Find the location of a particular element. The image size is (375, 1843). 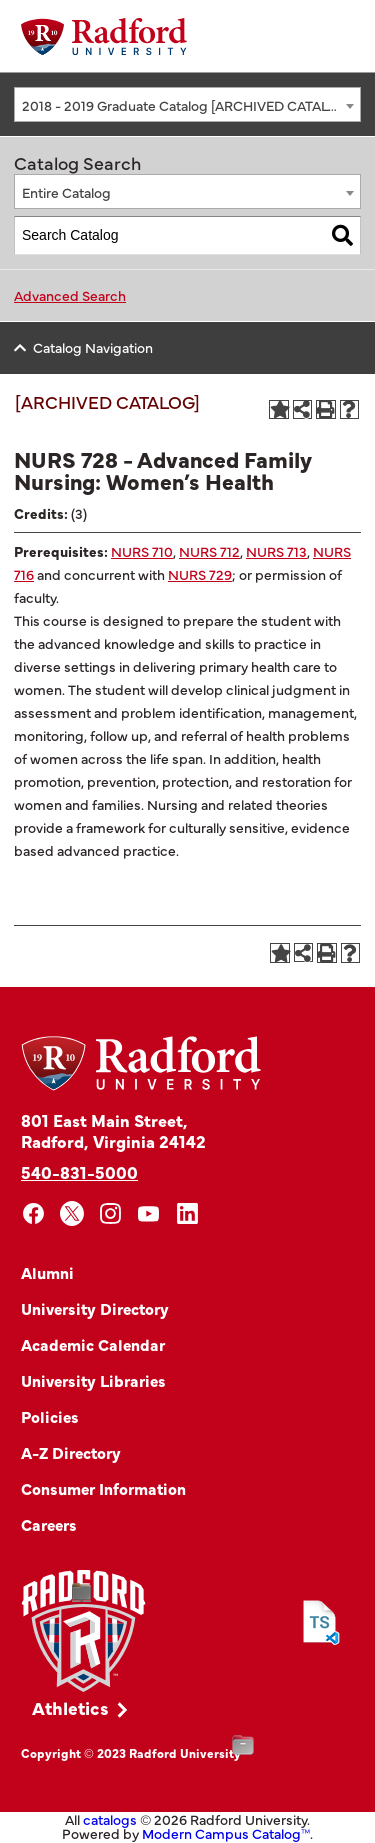

open the file manager application is located at coordinates (243, 1745).